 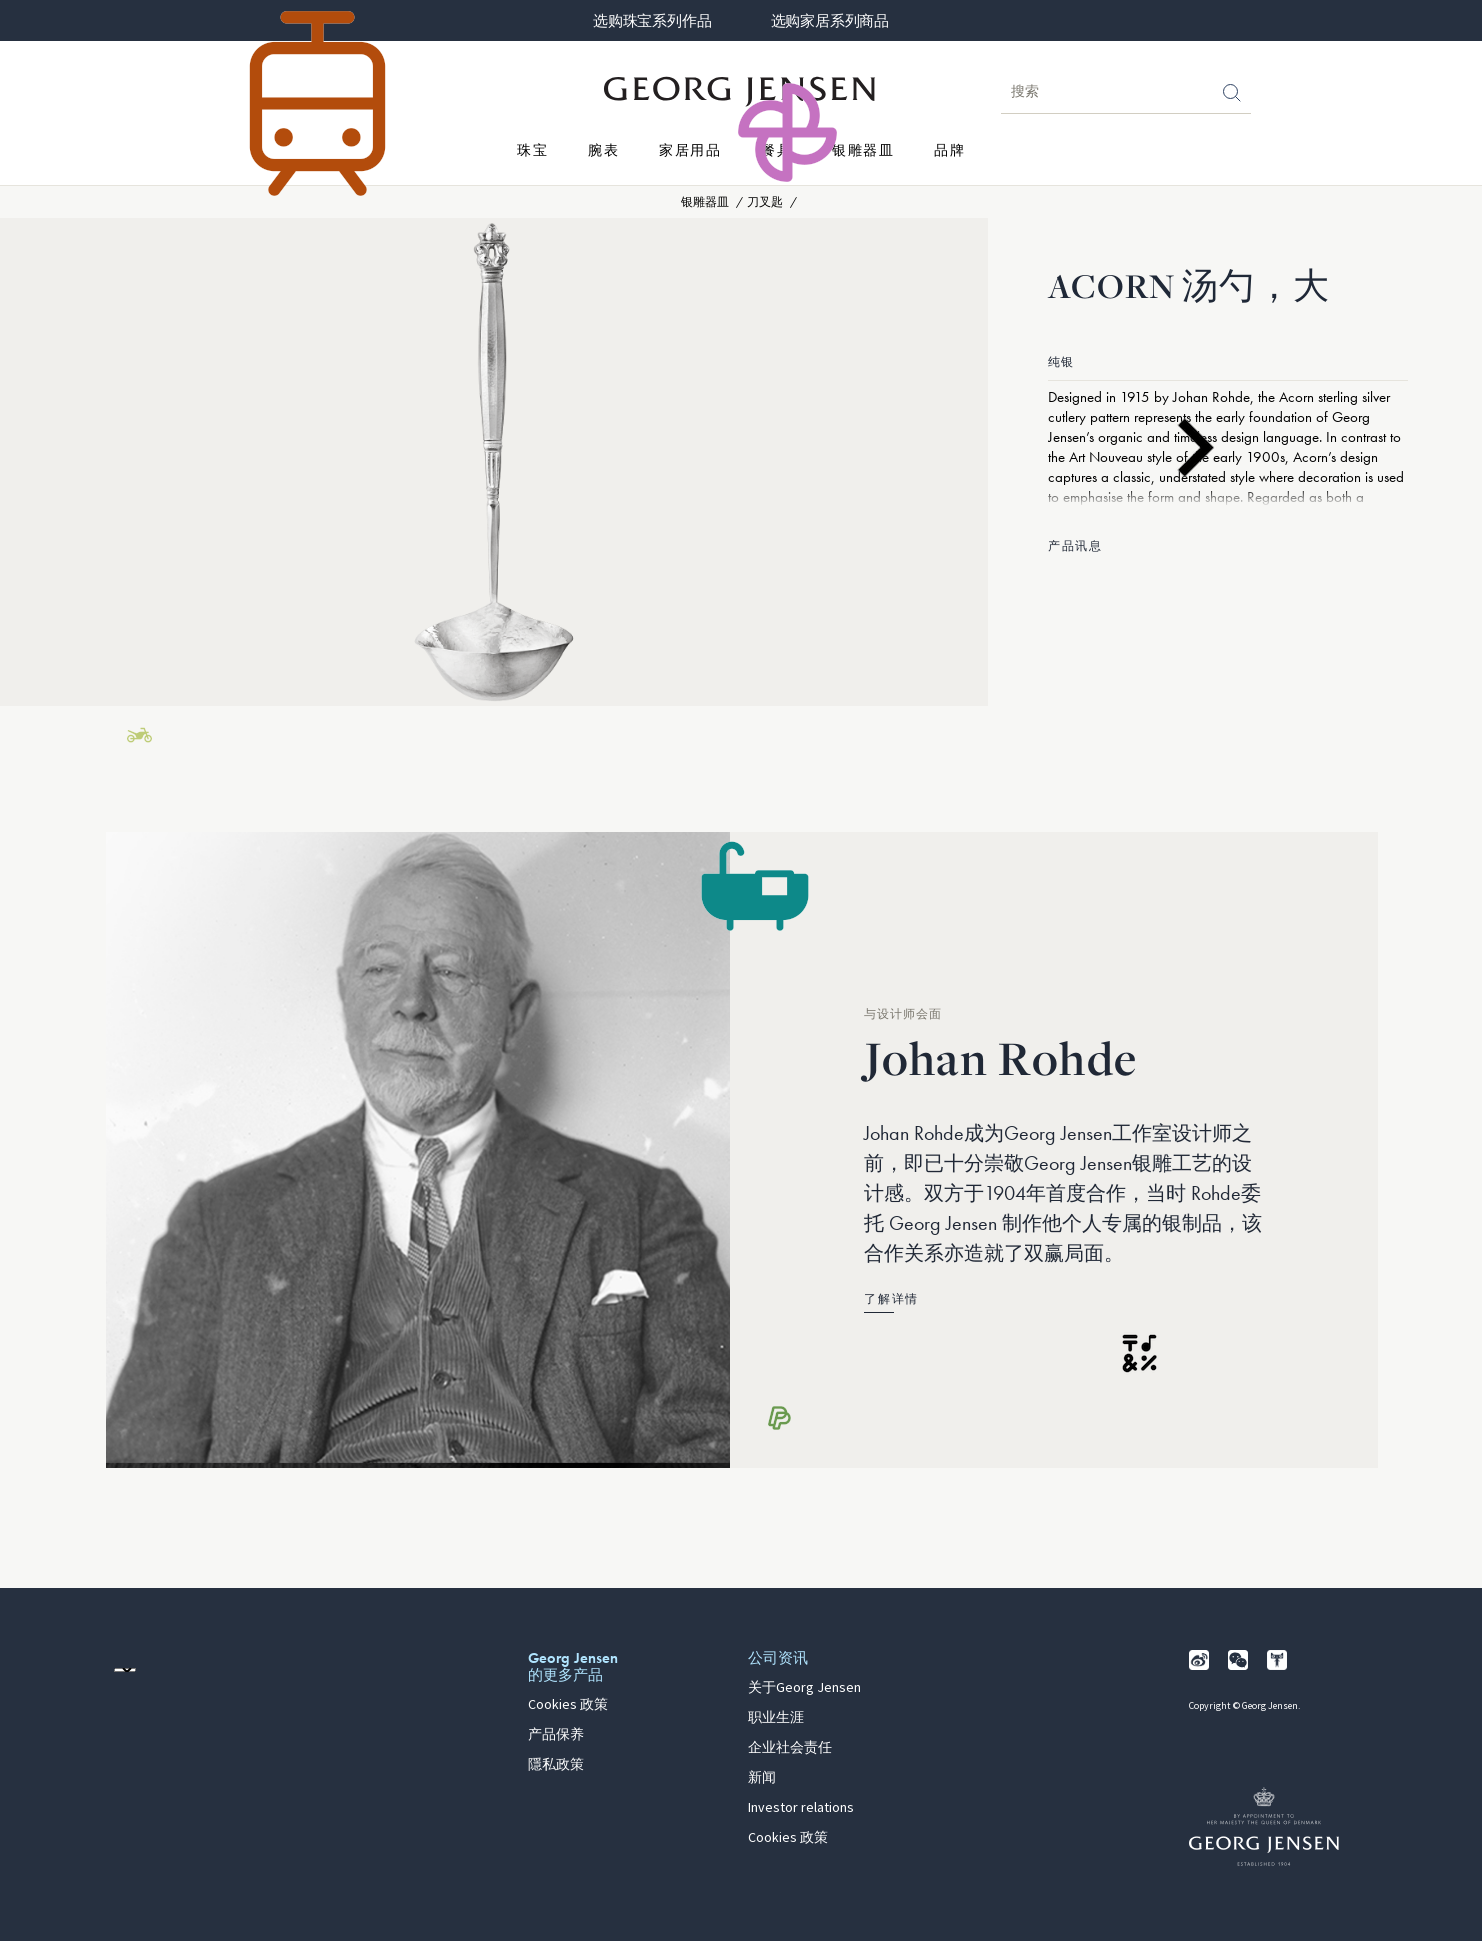 I want to click on access special characters and symbols keyboard, so click(x=1139, y=1353).